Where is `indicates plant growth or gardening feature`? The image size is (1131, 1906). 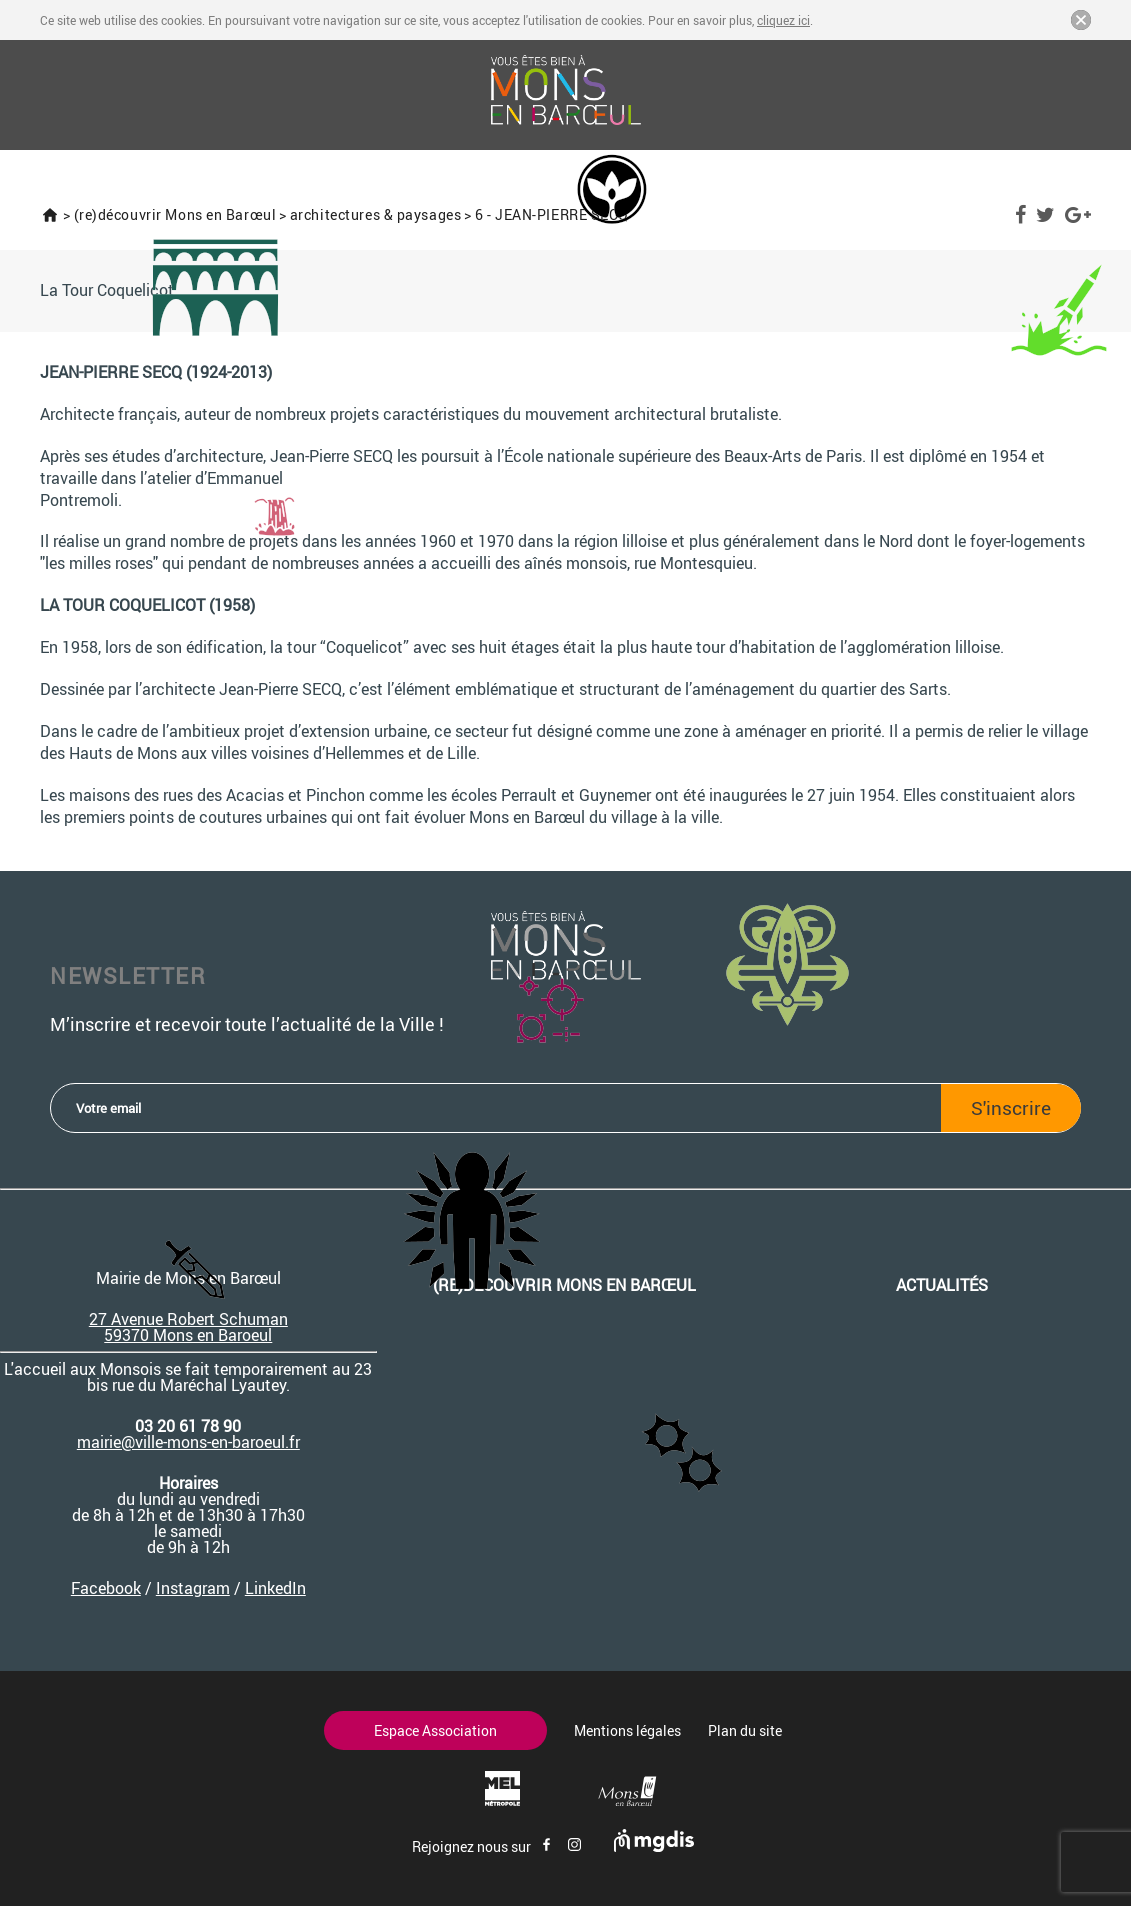 indicates plant growth or gardening feature is located at coordinates (612, 189).